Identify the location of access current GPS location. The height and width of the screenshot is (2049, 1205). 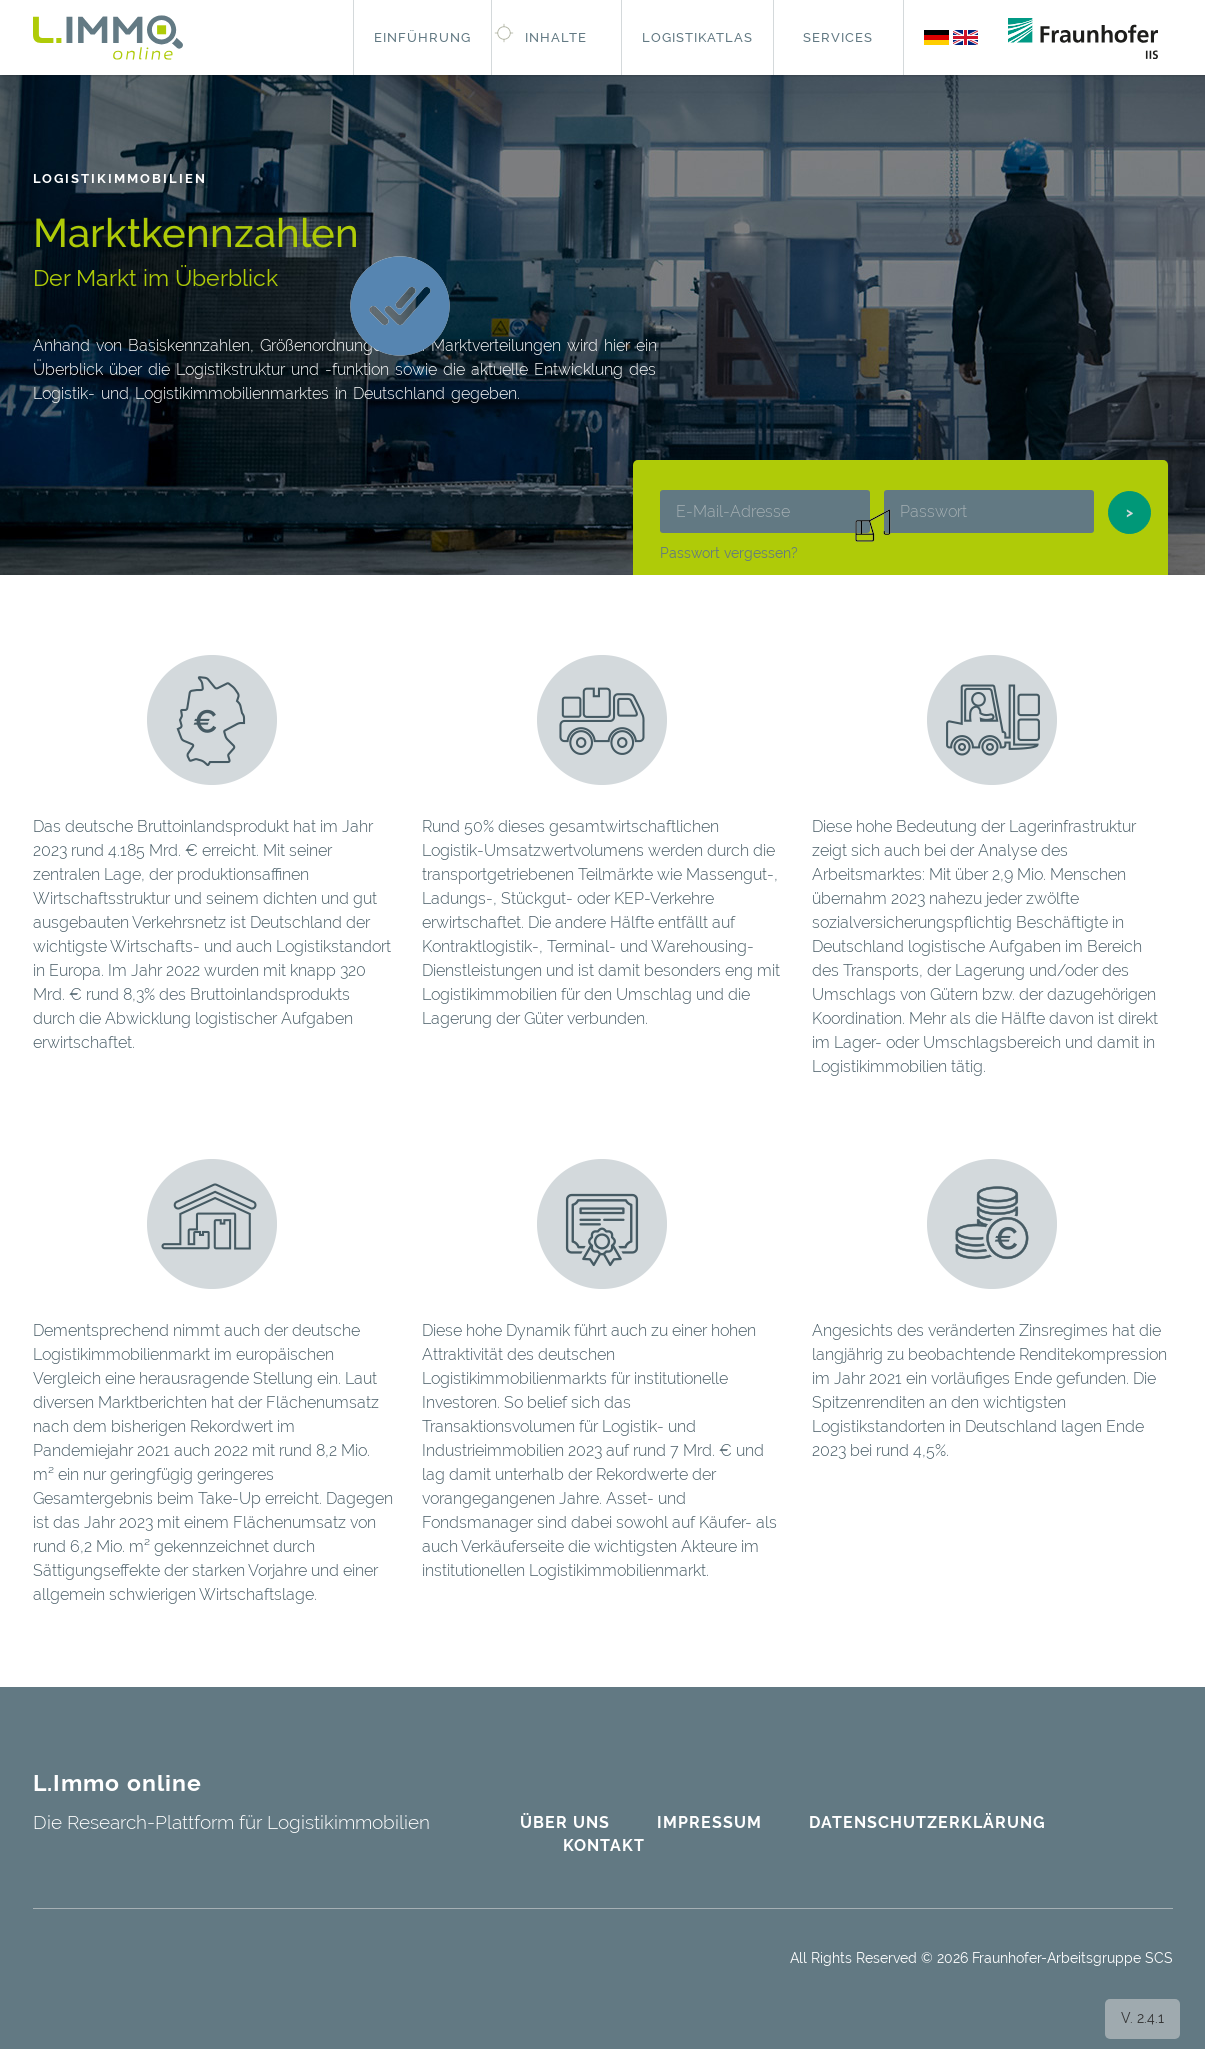
(504, 33).